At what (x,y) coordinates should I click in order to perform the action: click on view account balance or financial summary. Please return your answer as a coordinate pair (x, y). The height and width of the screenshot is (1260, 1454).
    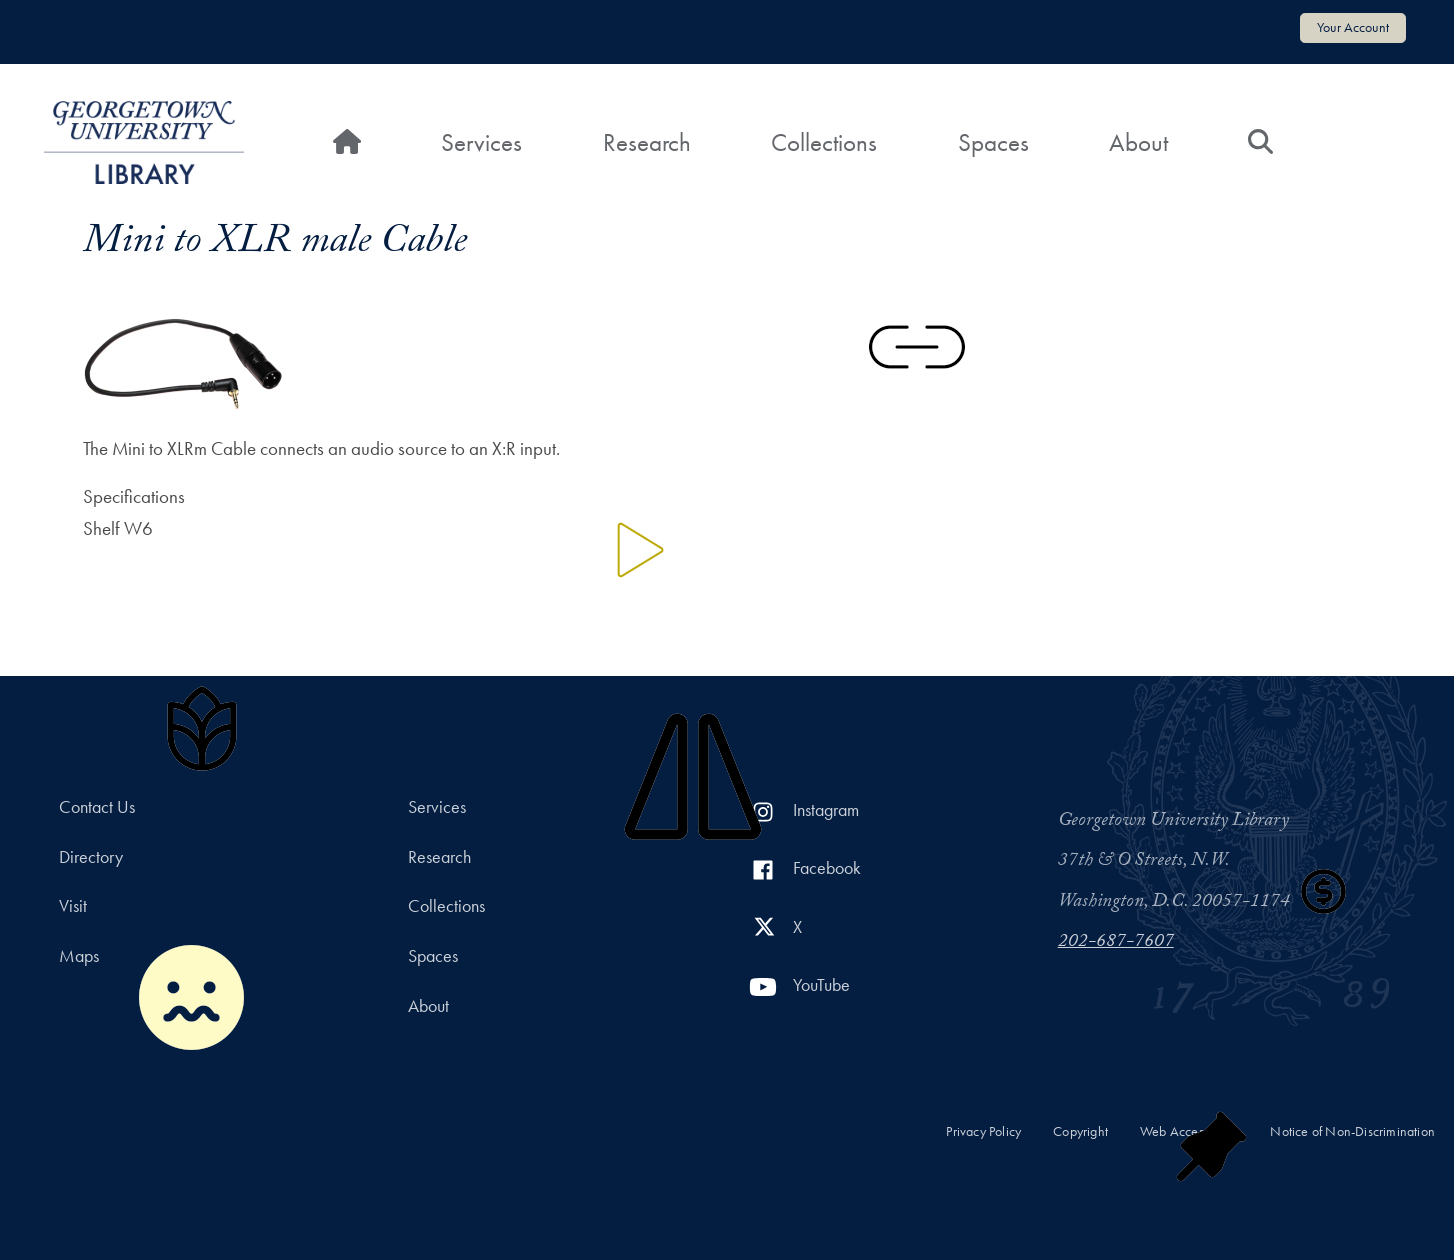
    Looking at the image, I should click on (1323, 891).